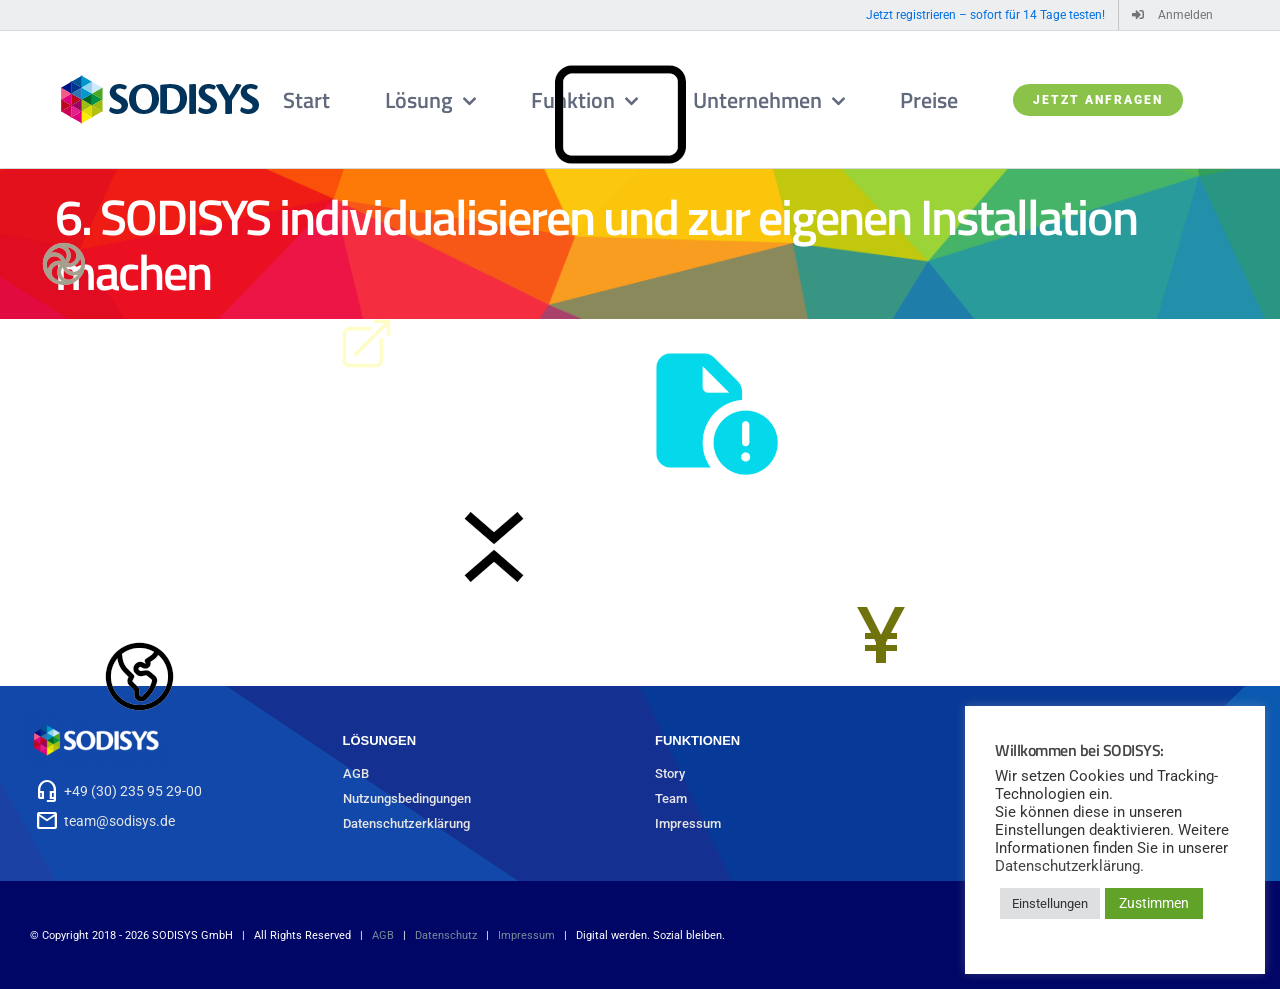 The image size is (1280, 989). I want to click on view americas region or western hemisphere, so click(139, 676).